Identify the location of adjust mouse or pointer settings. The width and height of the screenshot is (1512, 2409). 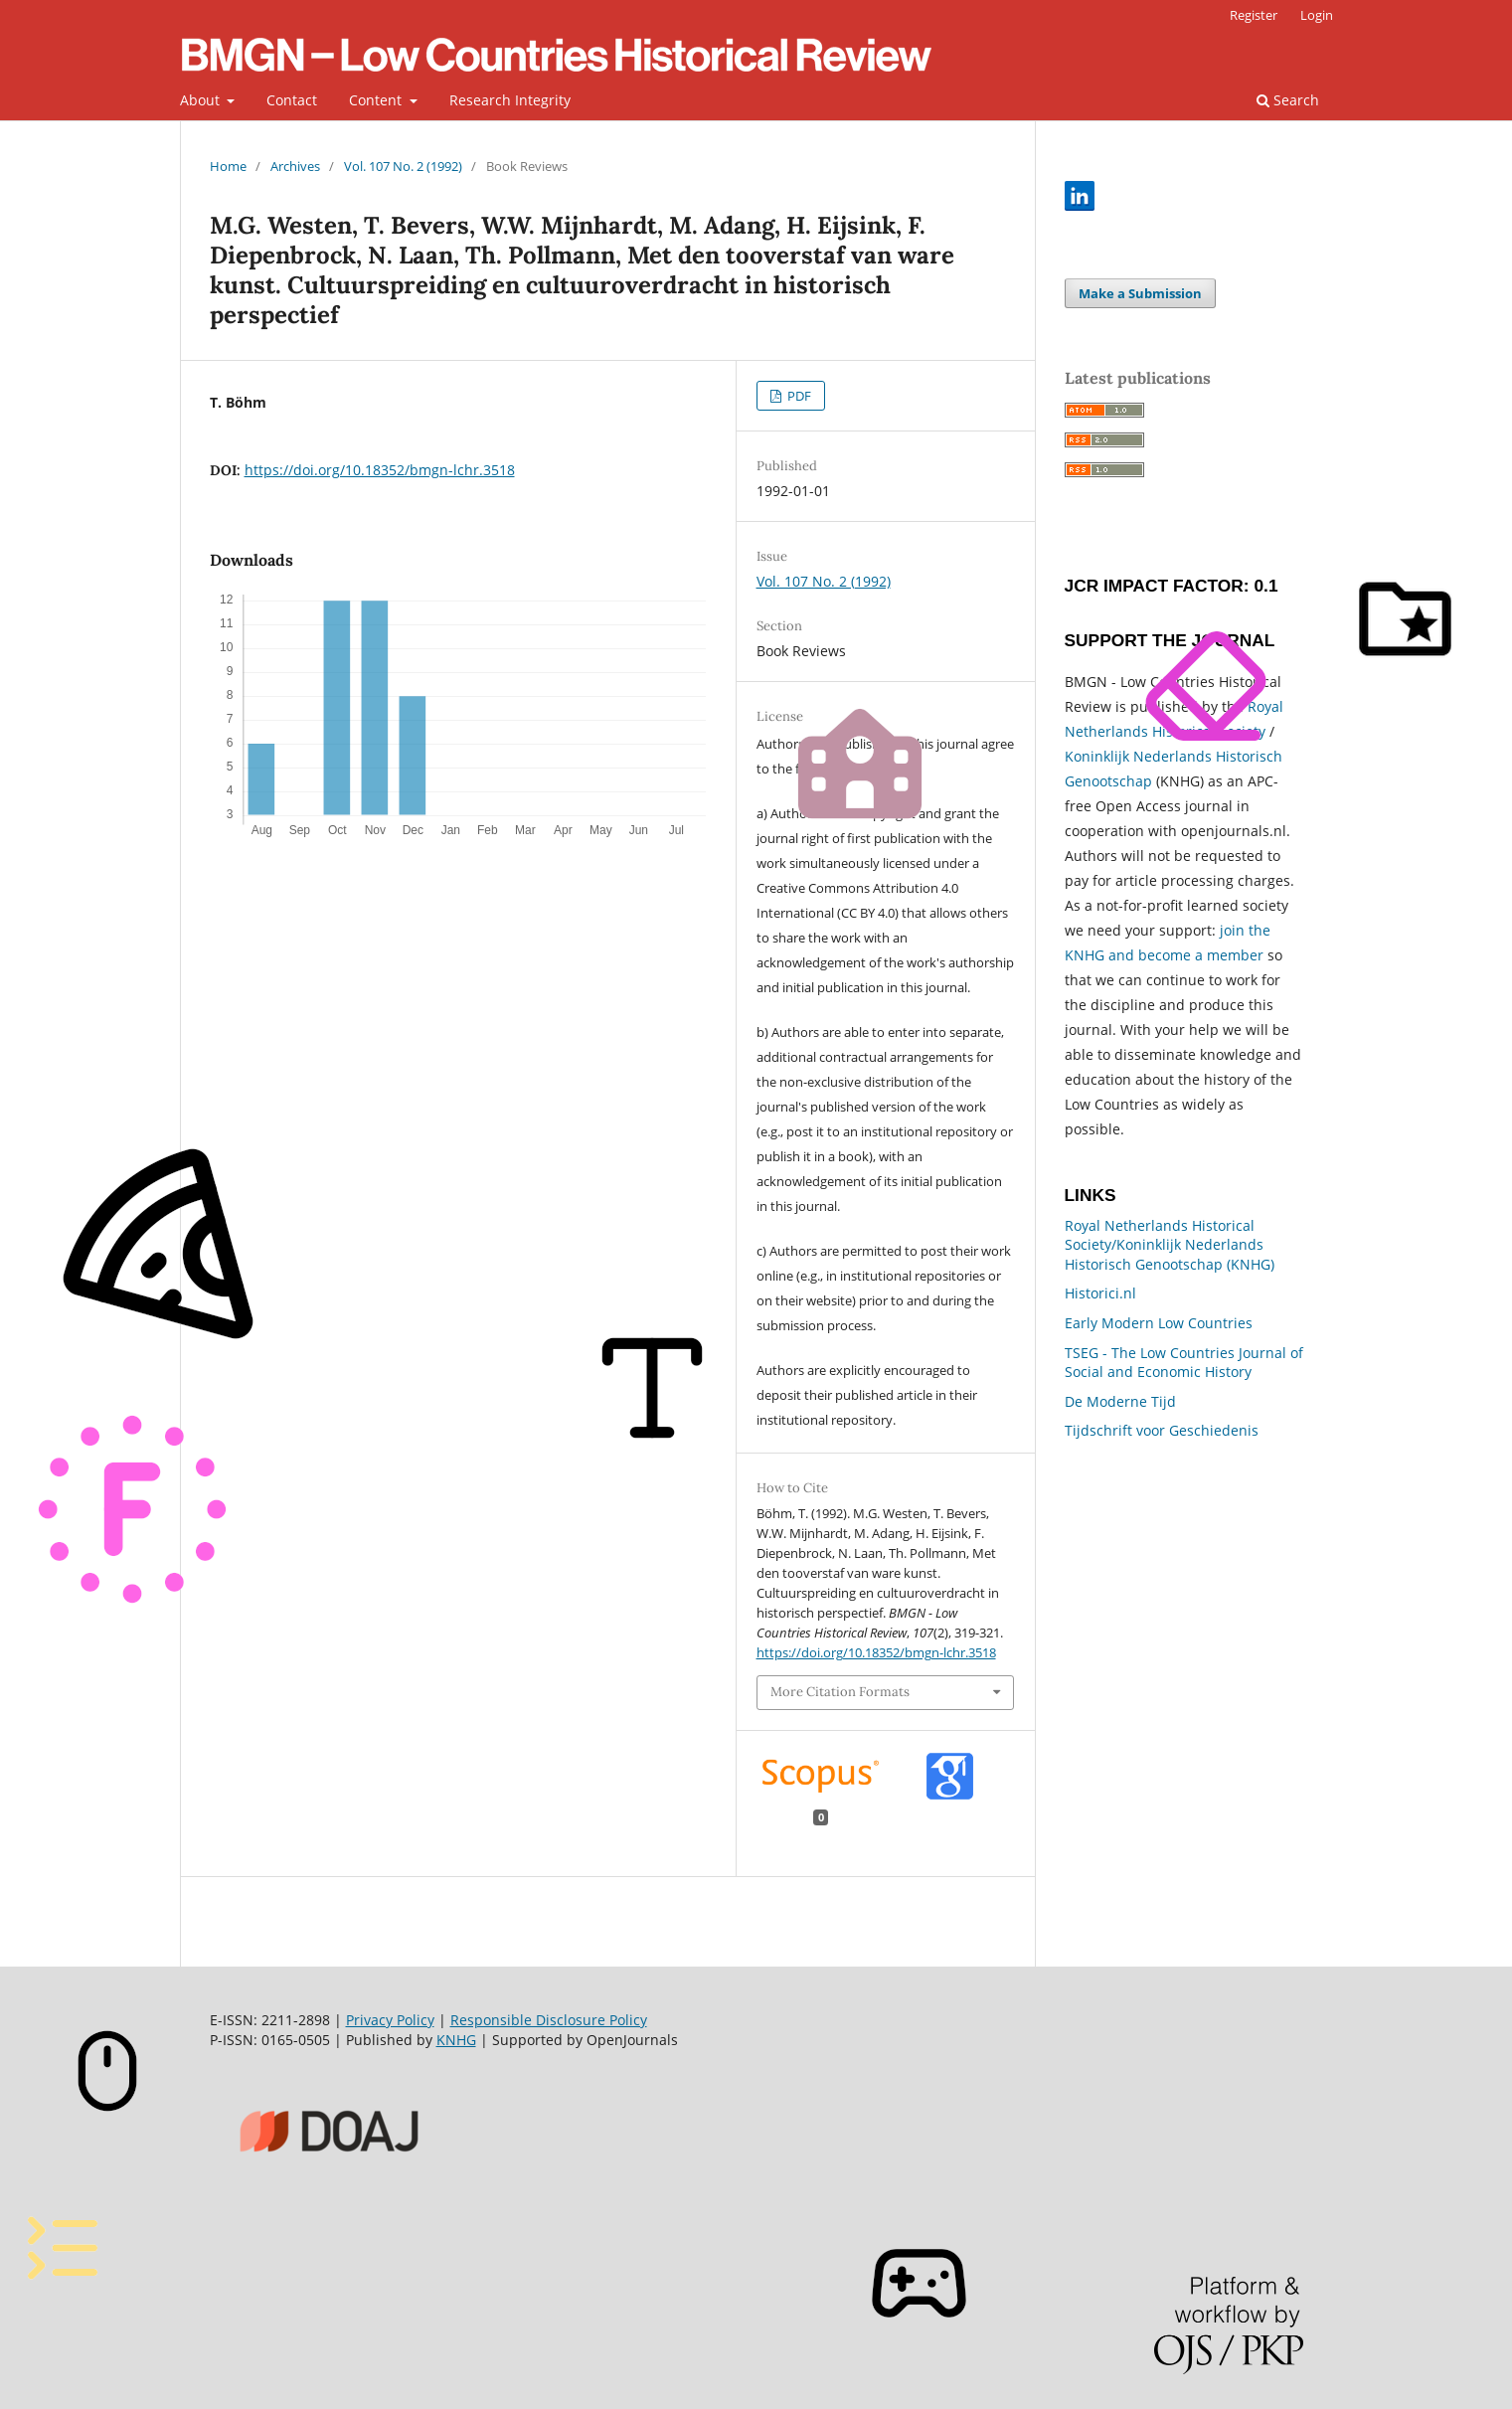
(107, 2071).